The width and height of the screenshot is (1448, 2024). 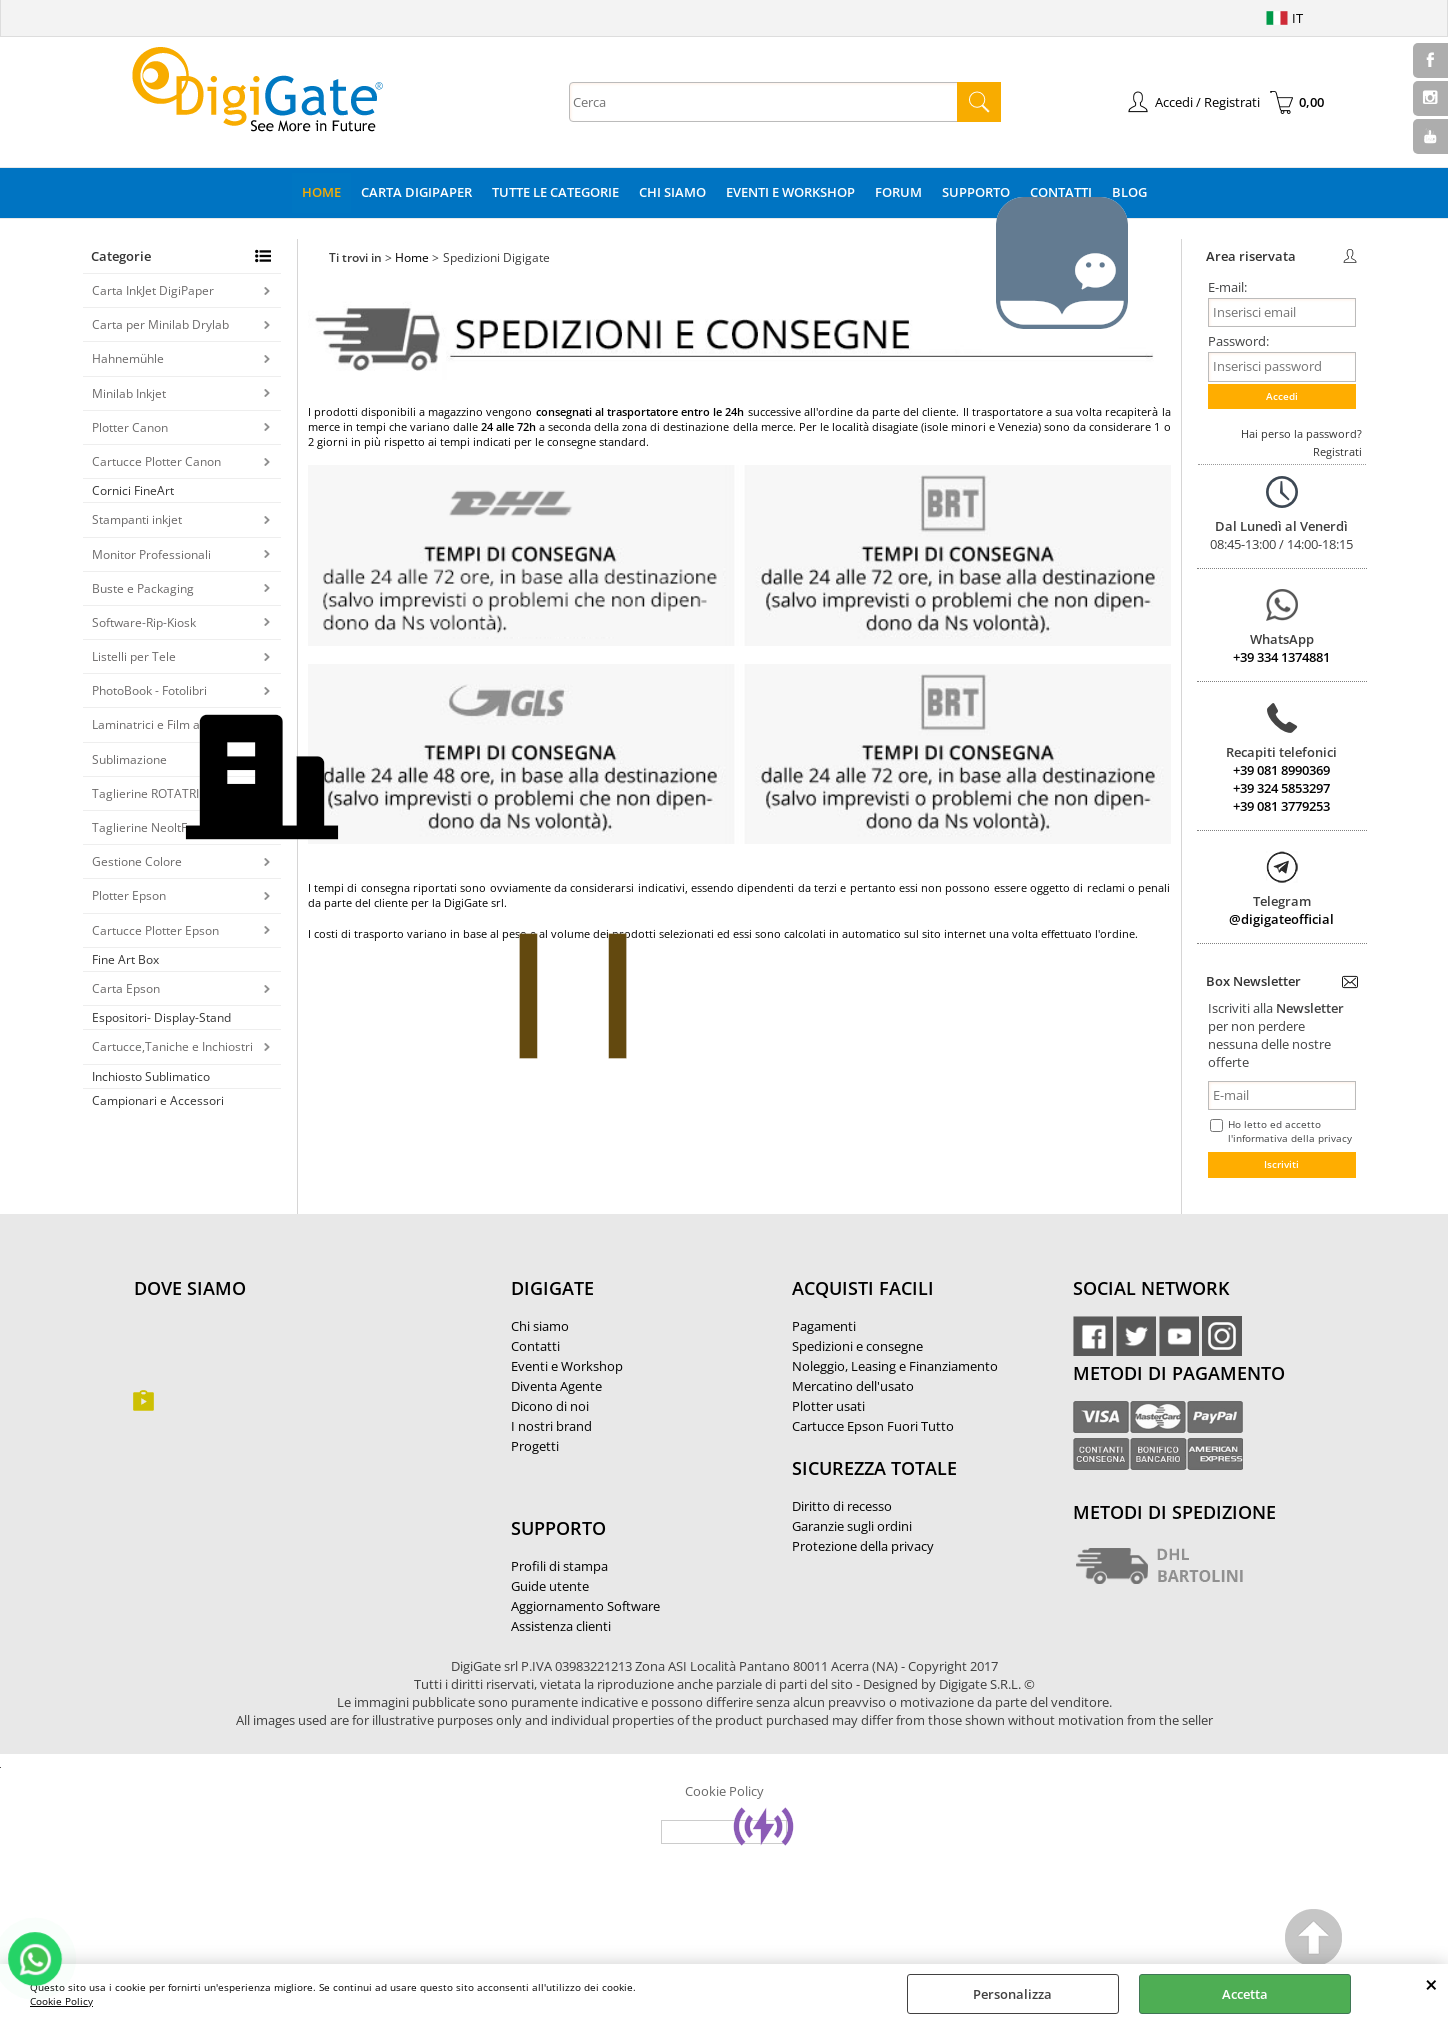 I want to click on start a presentation or slideshow, so click(x=143, y=1401).